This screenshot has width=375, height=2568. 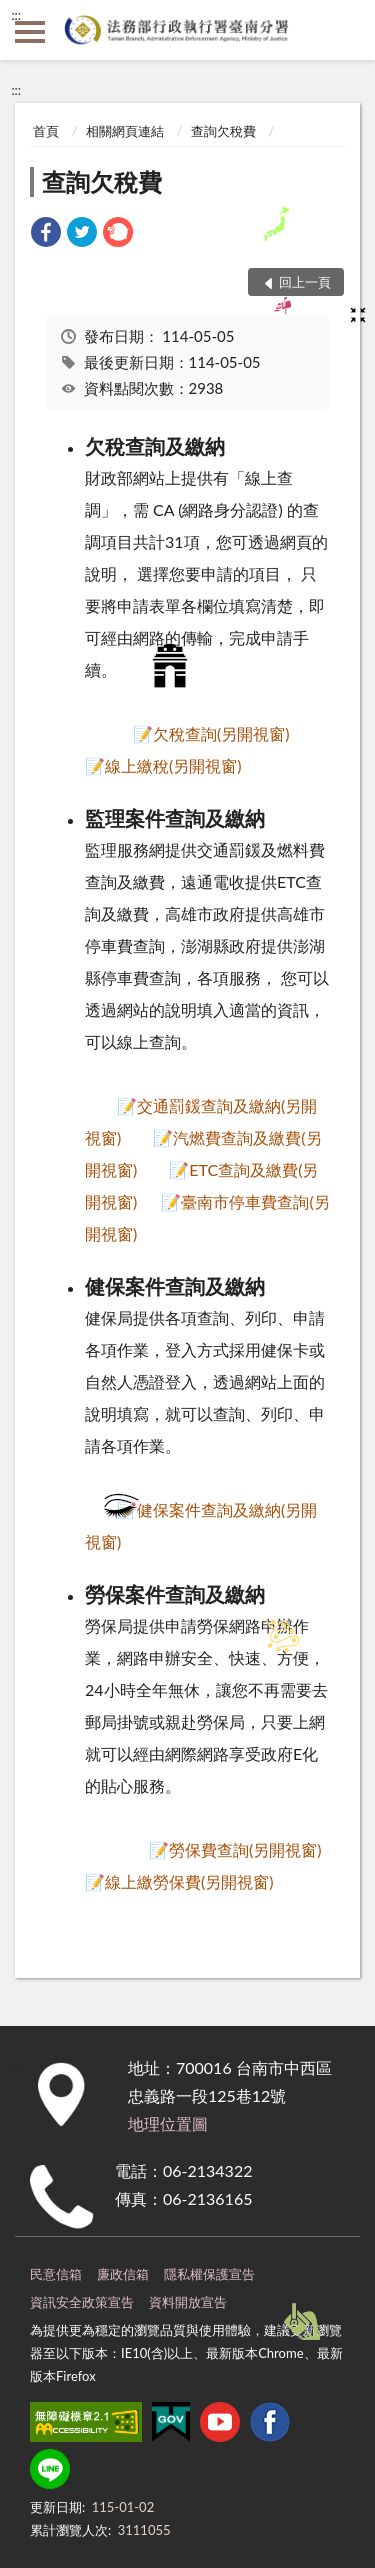 What do you see at coordinates (121, 1506) in the screenshot?
I see `access beauty or makeup settings` at bounding box center [121, 1506].